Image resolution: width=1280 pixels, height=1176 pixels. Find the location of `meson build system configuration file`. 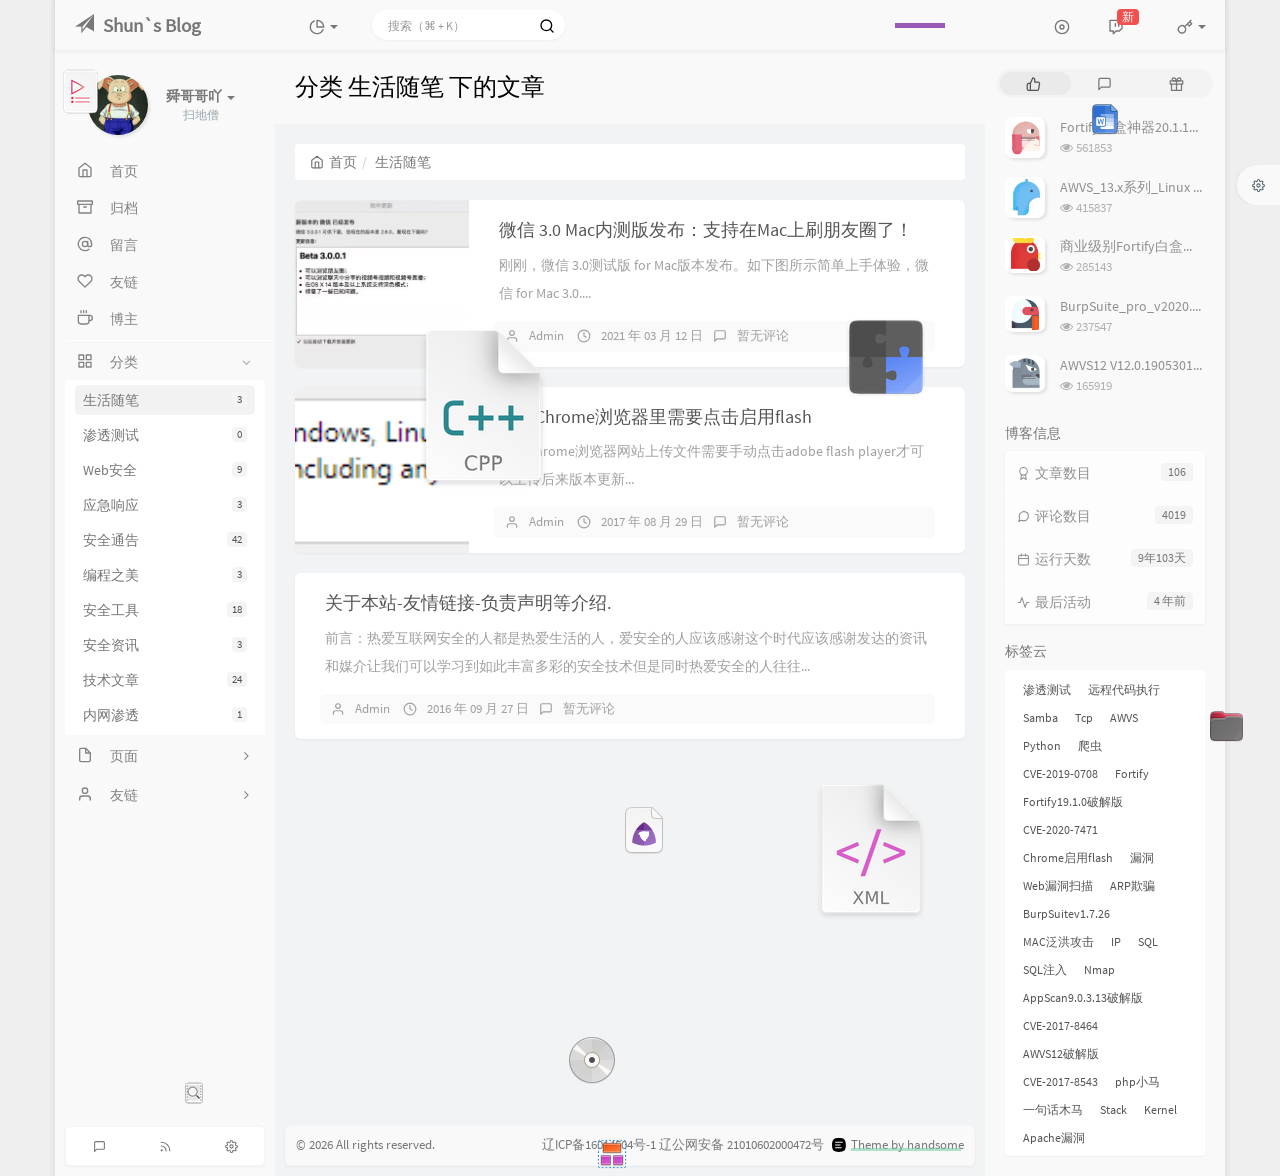

meson build system configuration file is located at coordinates (644, 830).